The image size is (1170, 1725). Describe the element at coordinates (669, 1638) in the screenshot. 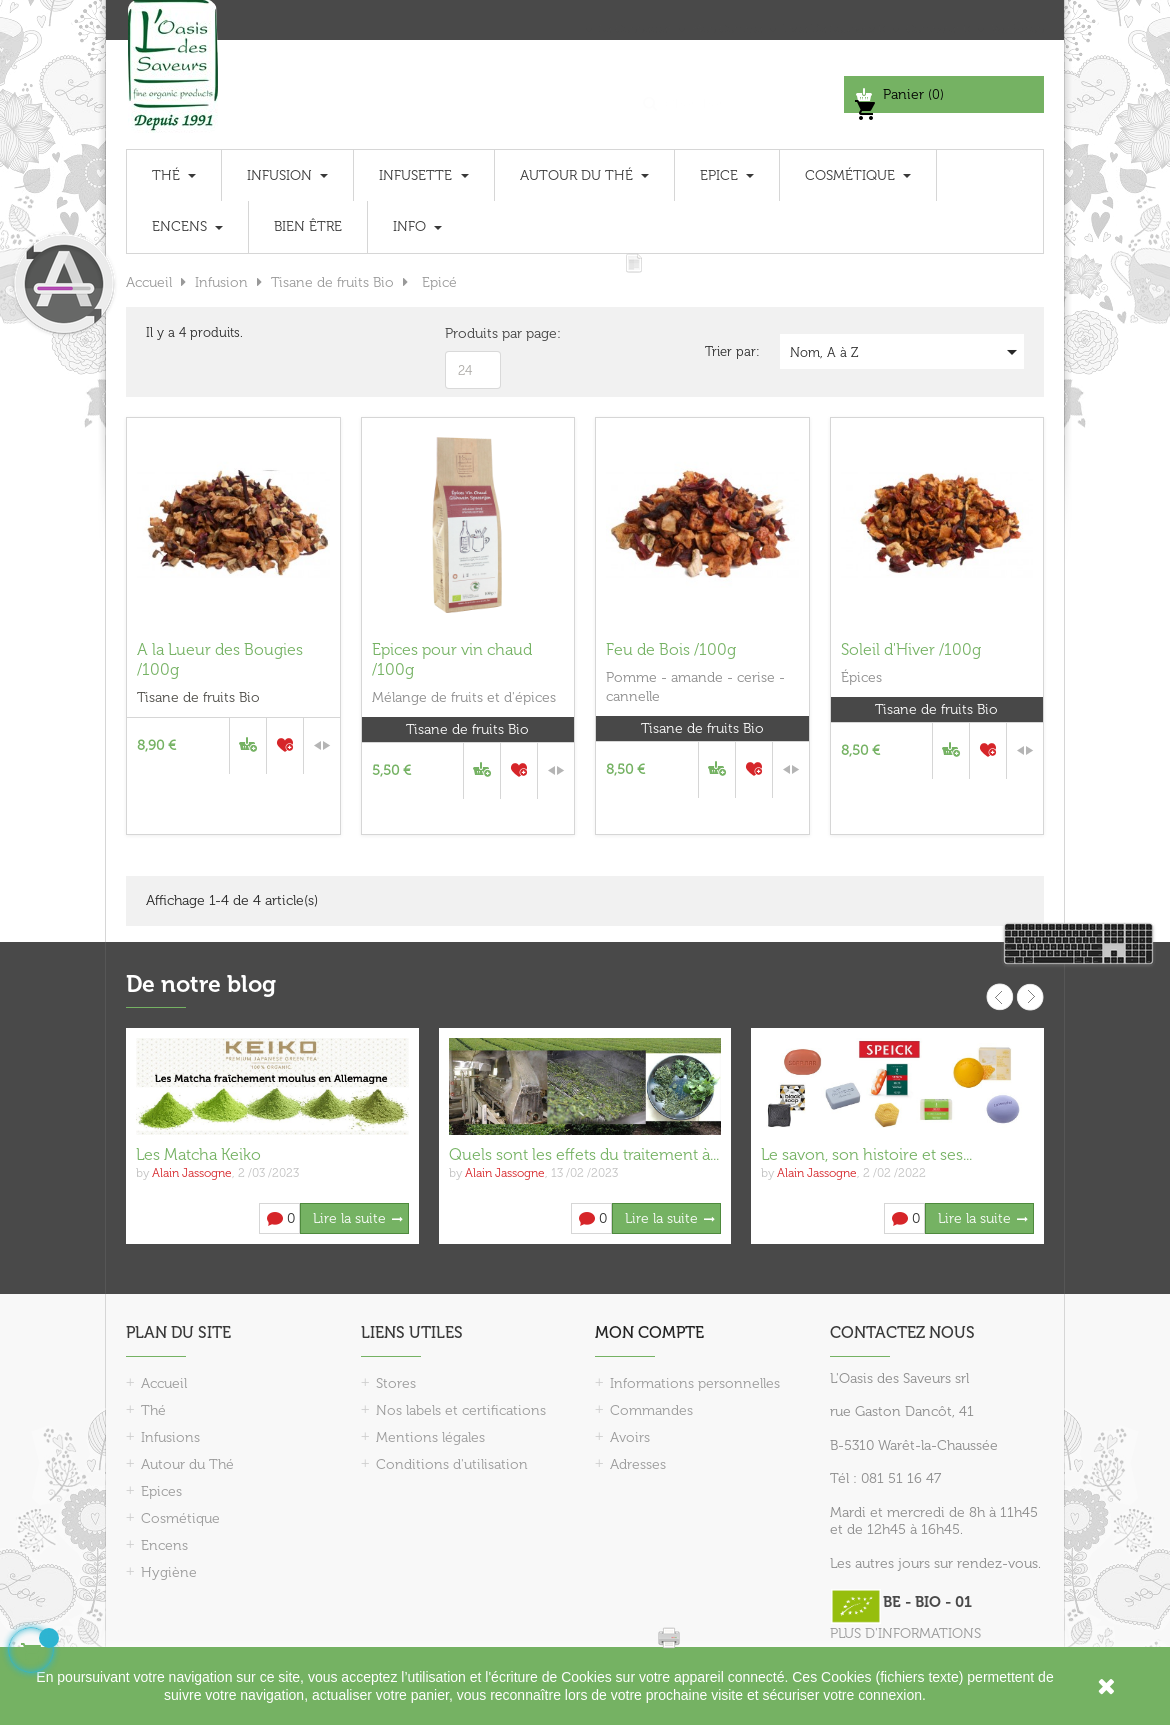

I see `print the current document` at that location.